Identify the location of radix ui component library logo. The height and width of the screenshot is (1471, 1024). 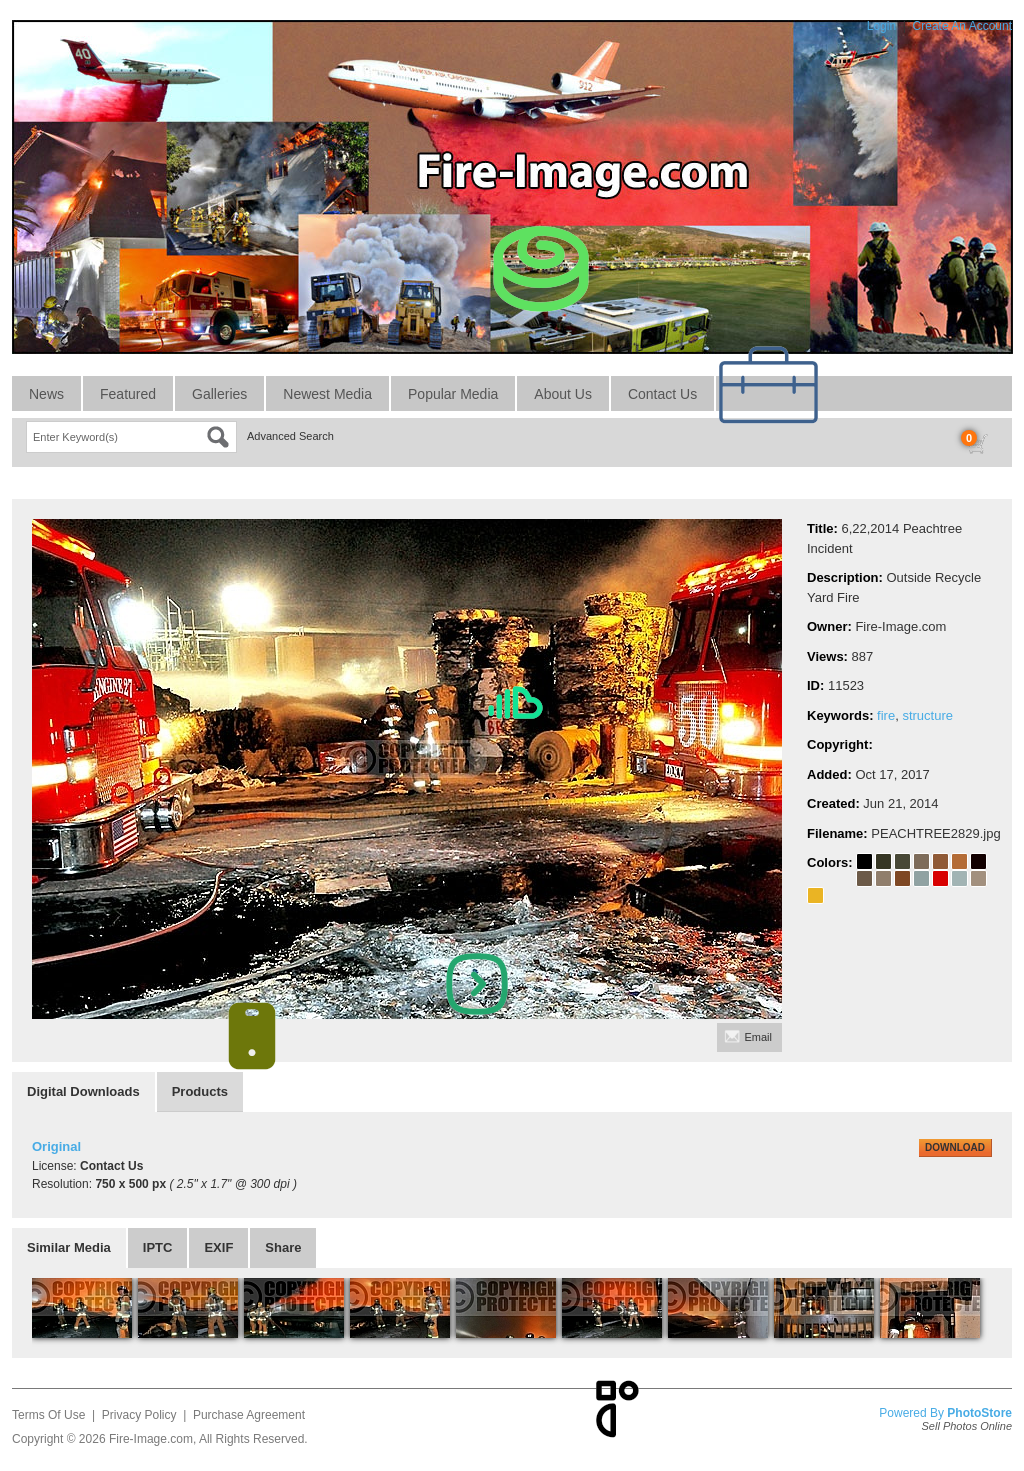
(616, 1409).